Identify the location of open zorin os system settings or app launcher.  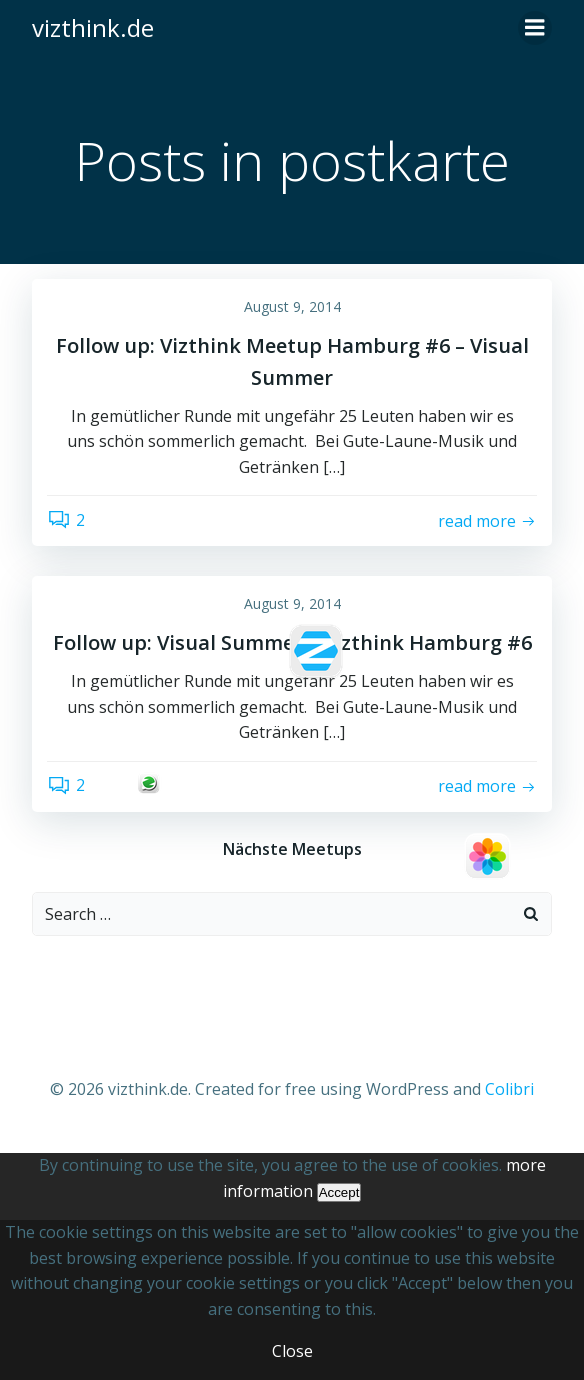
(316, 651).